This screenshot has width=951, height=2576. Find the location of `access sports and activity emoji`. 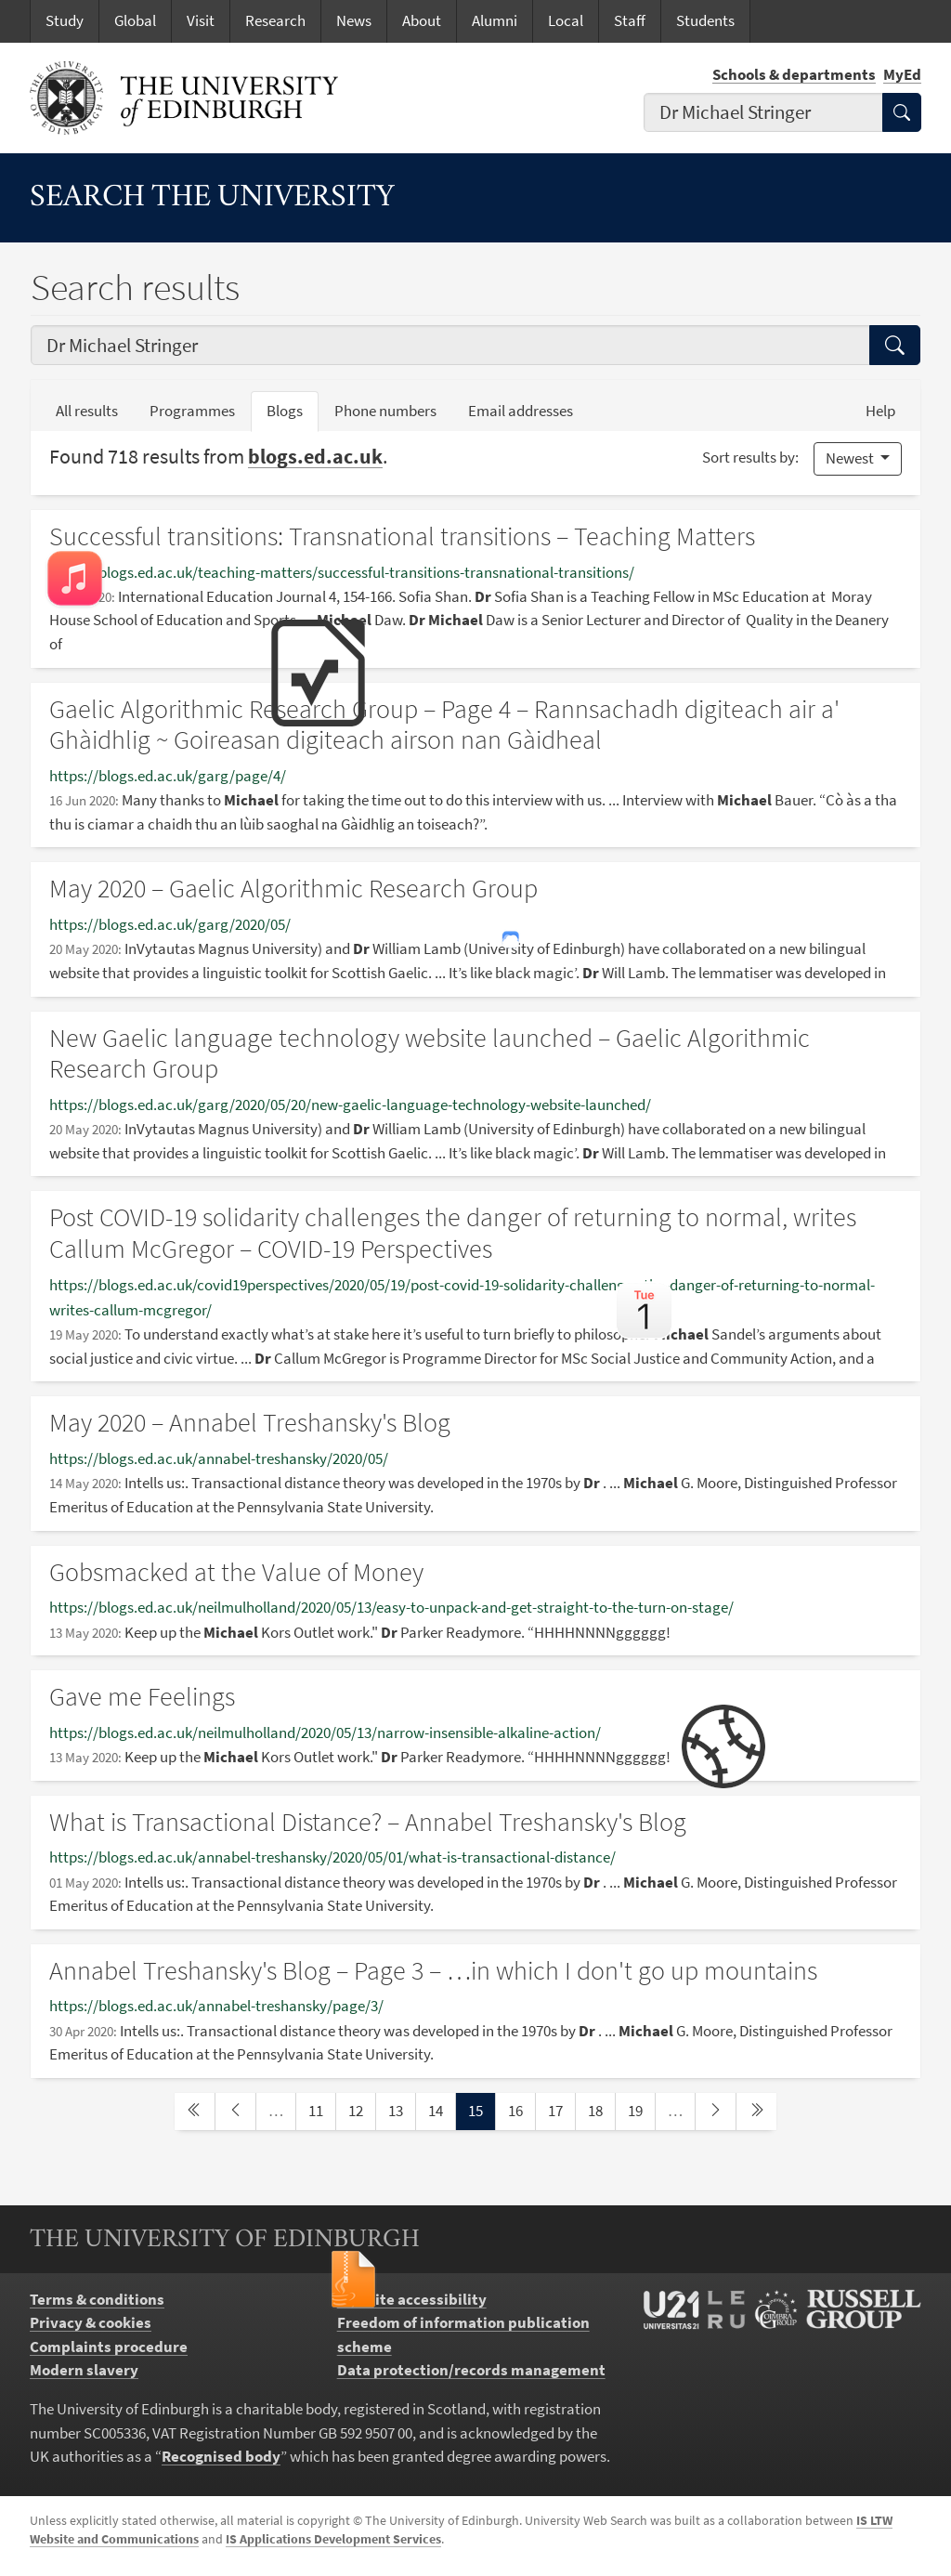

access sports and activity emoji is located at coordinates (723, 1746).